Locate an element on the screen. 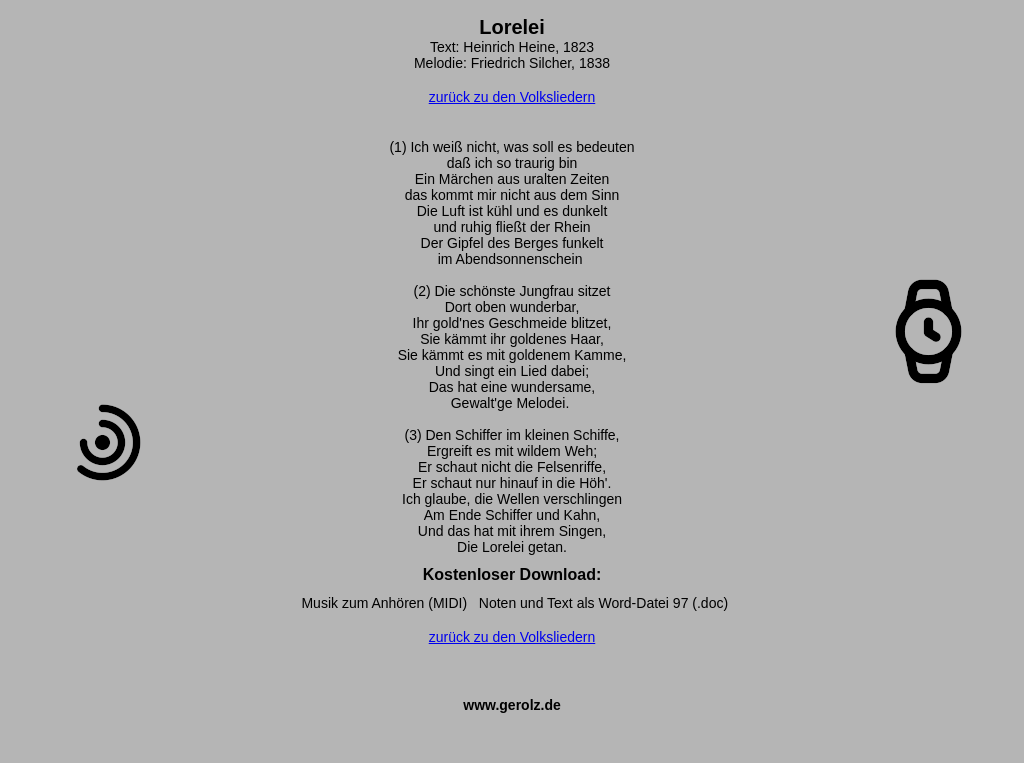 The height and width of the screenshot is (763, 1024). view watch or wearable device settings is located at coordinates (928, 331).